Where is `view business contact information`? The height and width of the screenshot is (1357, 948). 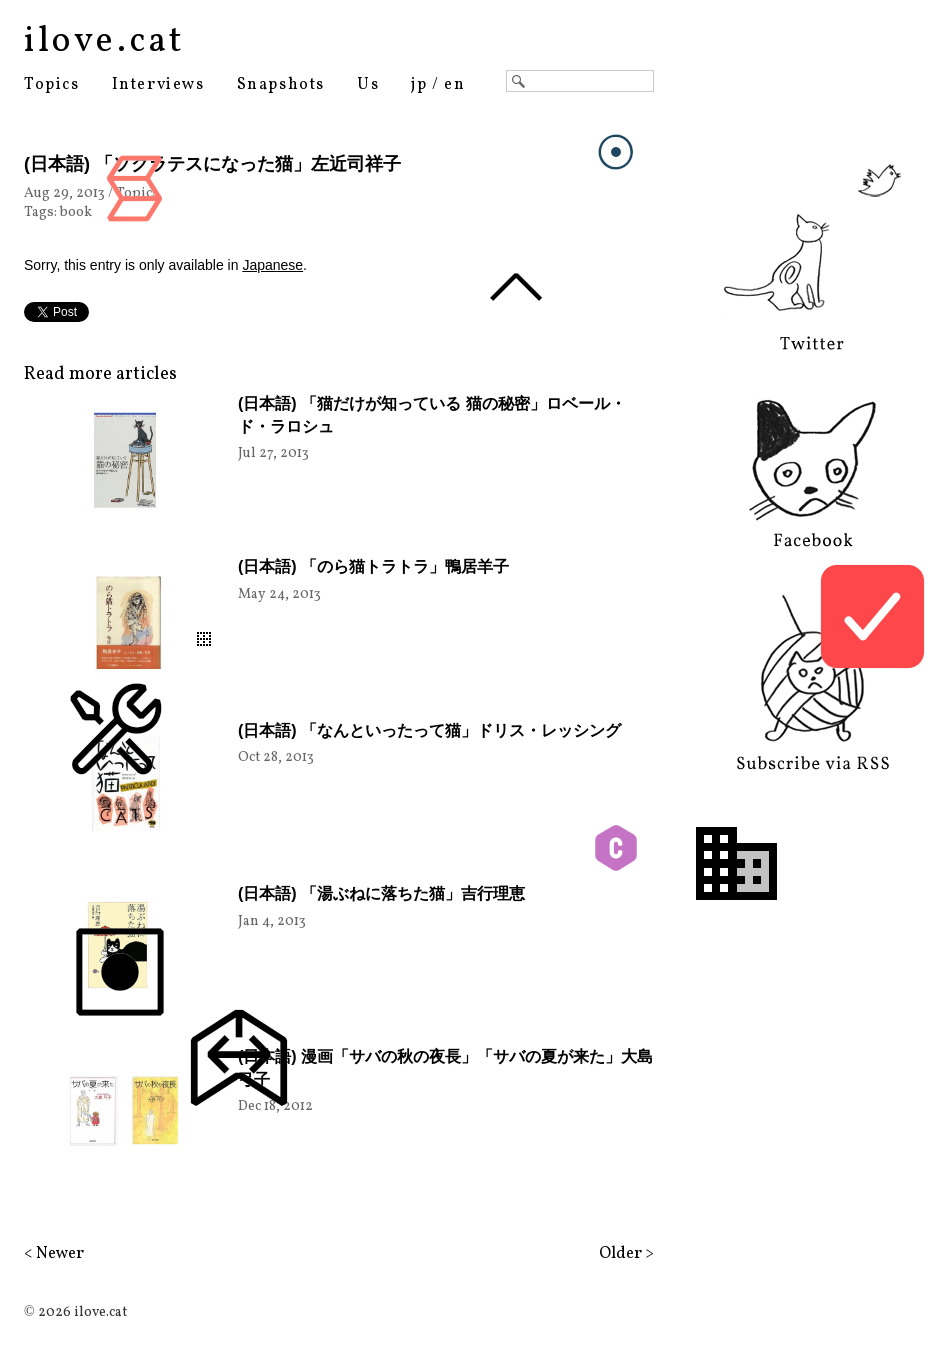 view business contact information is located at coordinates (736, 863).